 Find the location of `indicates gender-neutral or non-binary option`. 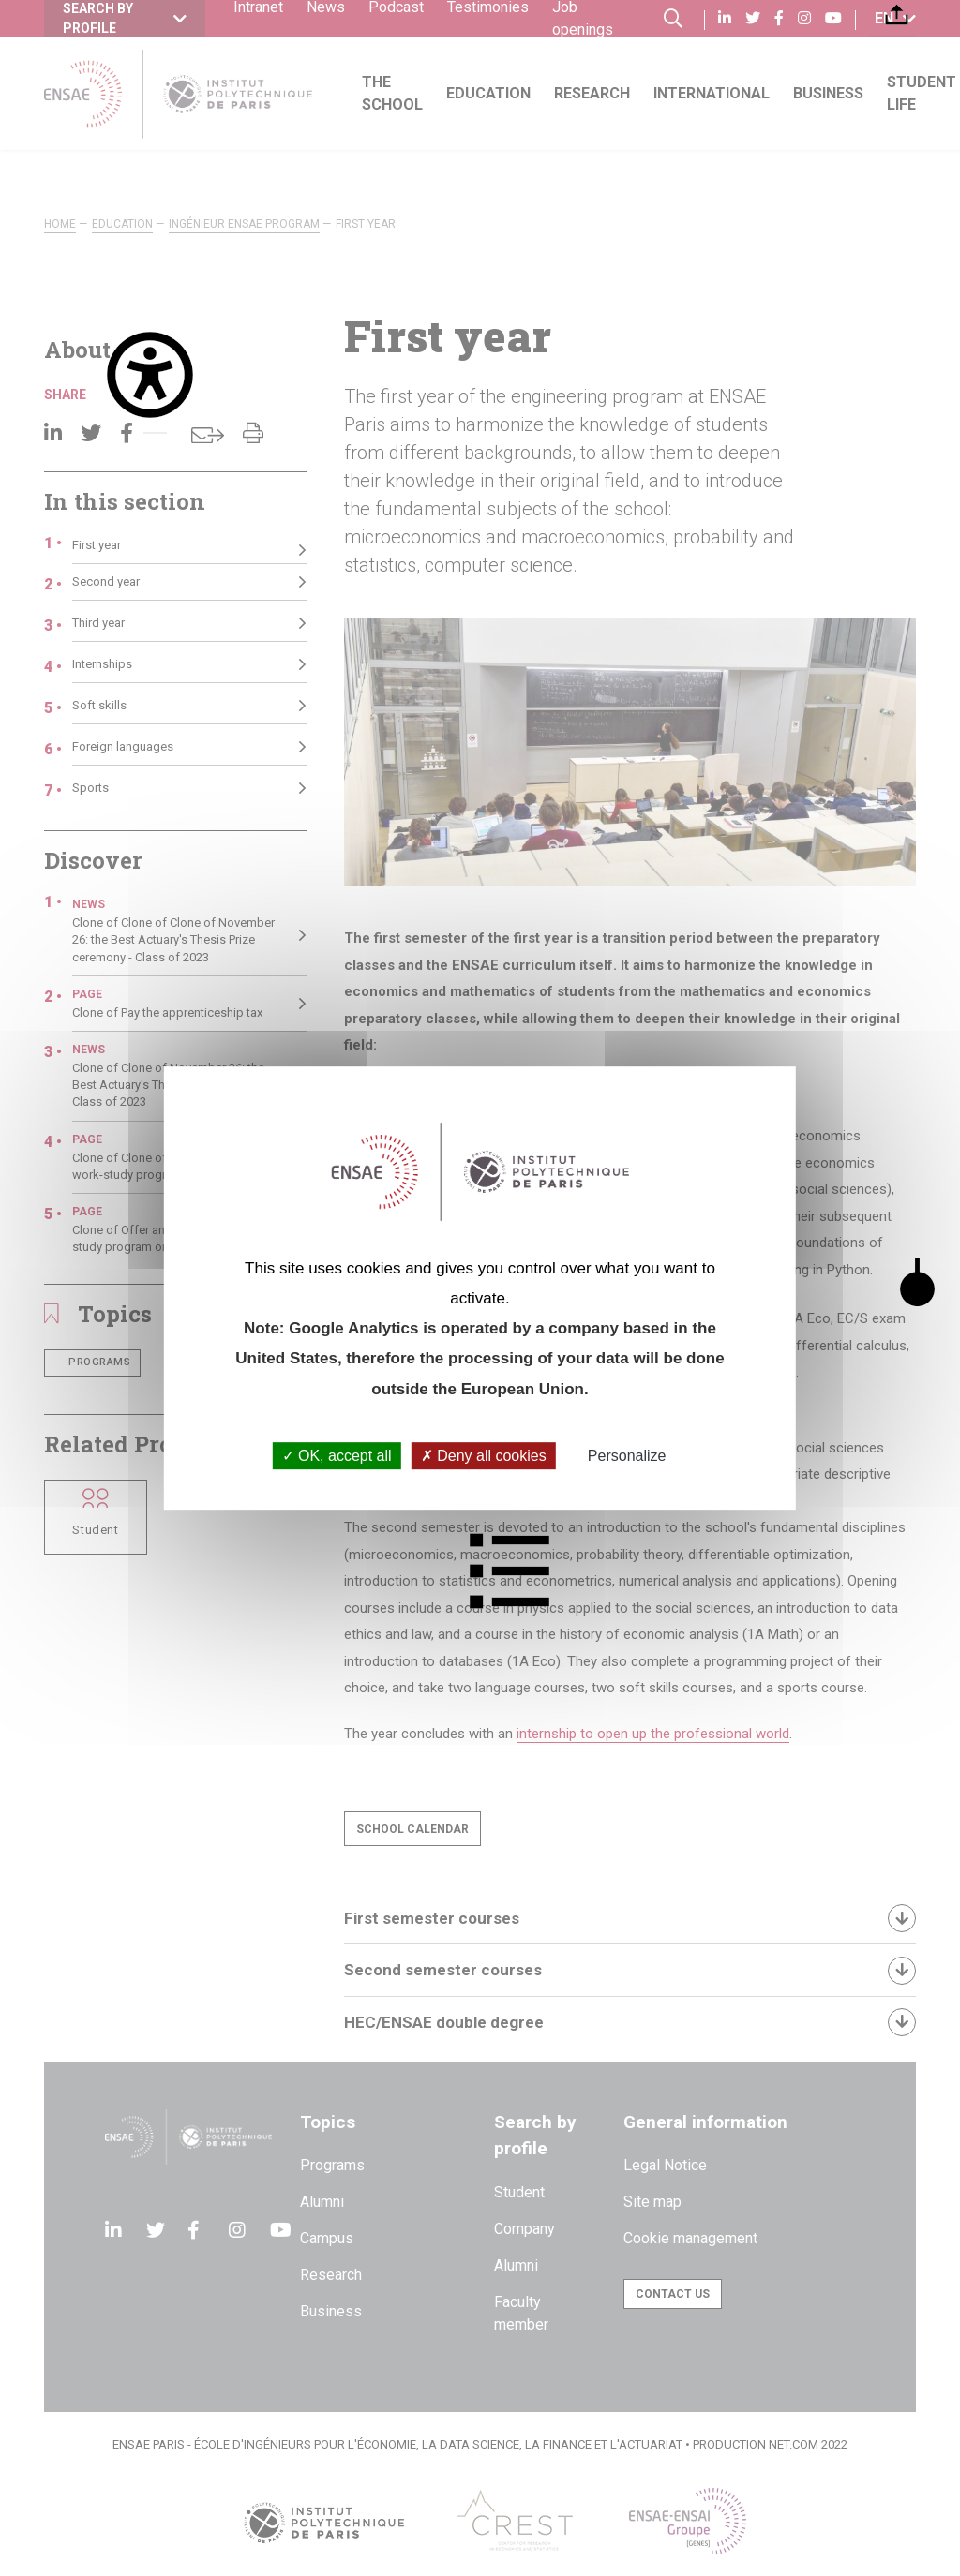

indicates gender-neutral or non-binary option is located at coordinates (917, 1283).